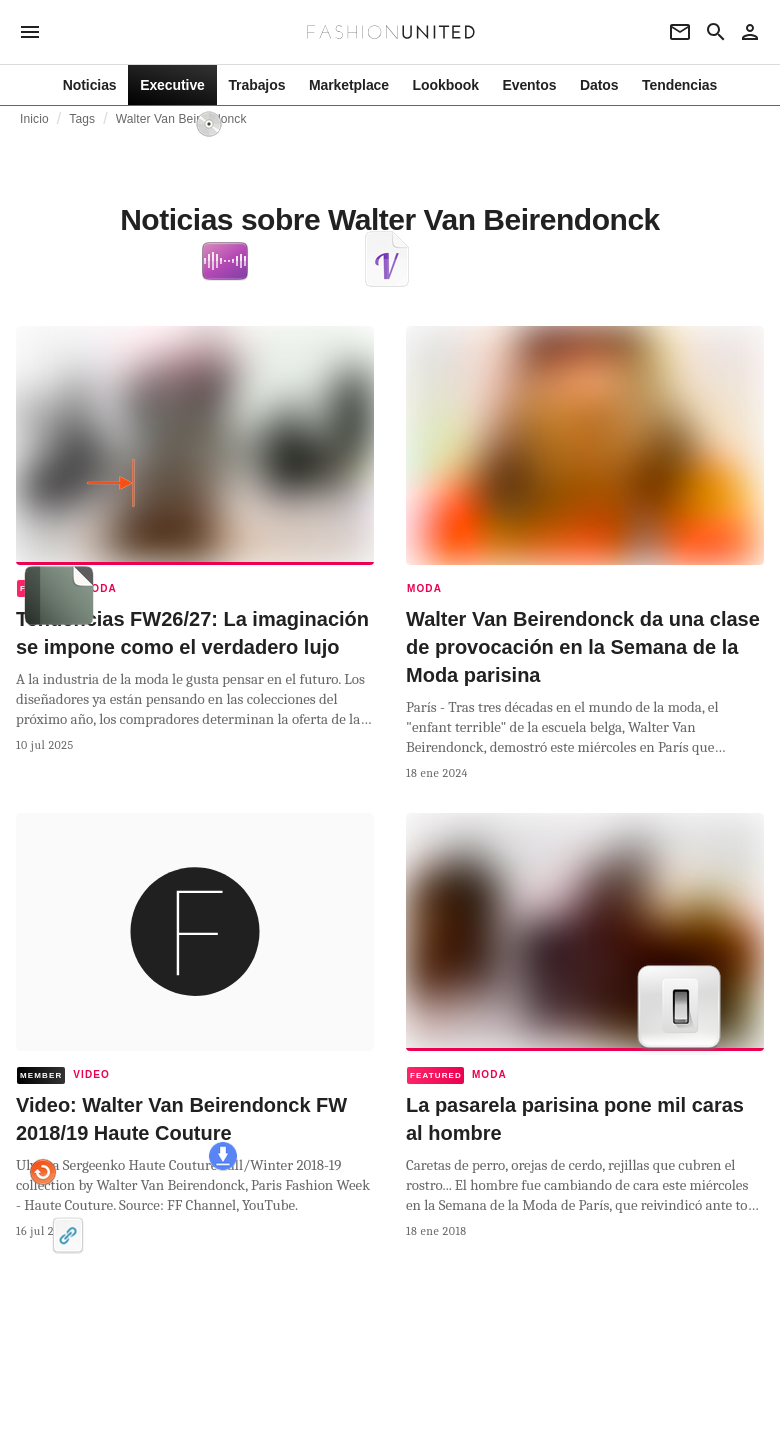 The image size is (780, 1433). What do you see at coordinates (387, 259) in the screenshot?
I see `vala programming language source file` at bounding box center [387, 259].